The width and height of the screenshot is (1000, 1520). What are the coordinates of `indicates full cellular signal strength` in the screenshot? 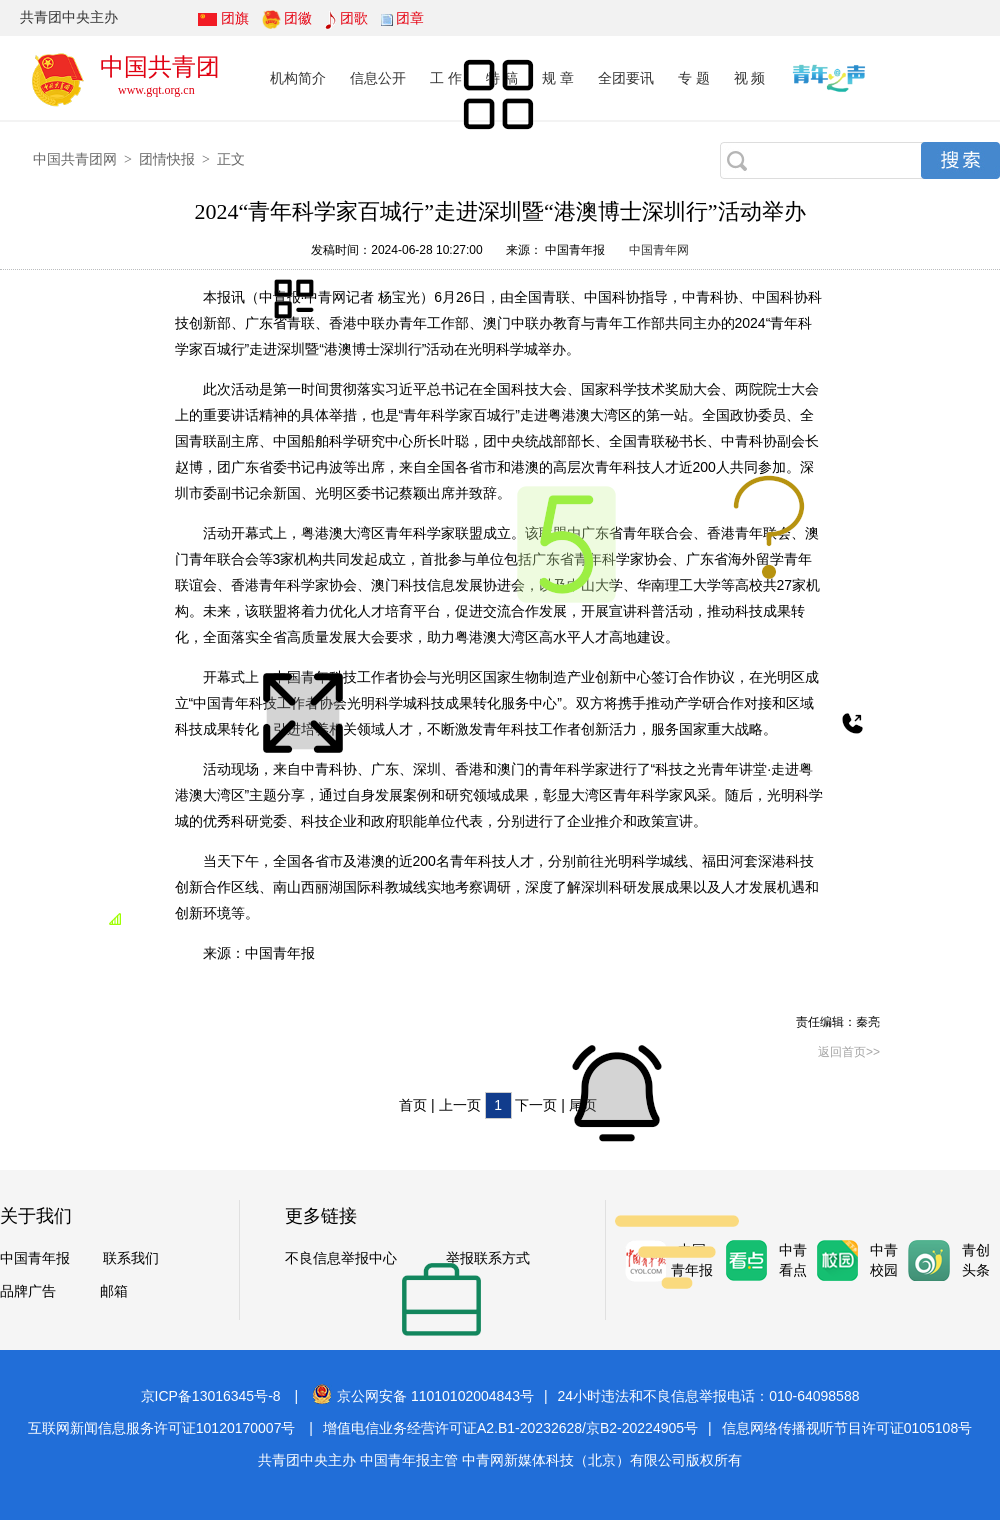 It's located at (115, 919).